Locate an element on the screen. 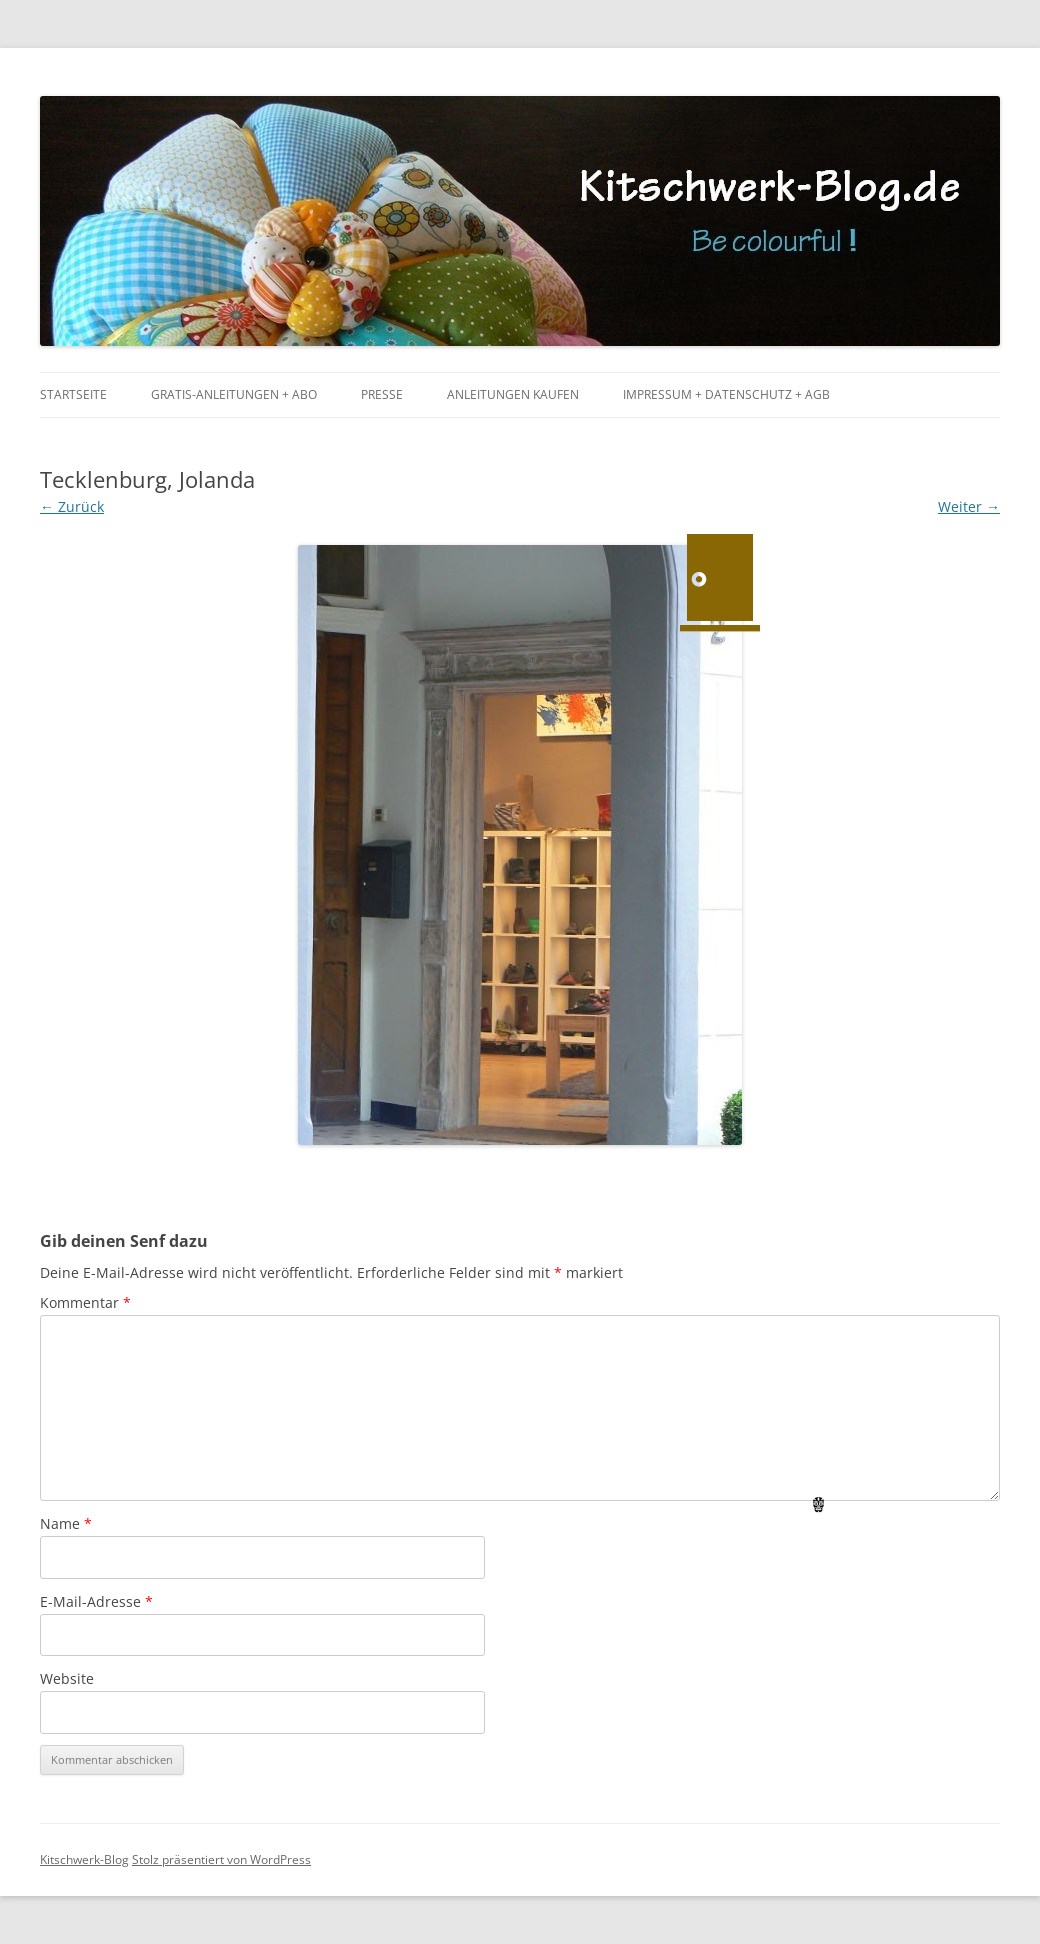  exit the current screen or application is located at coordinates (720, 581).